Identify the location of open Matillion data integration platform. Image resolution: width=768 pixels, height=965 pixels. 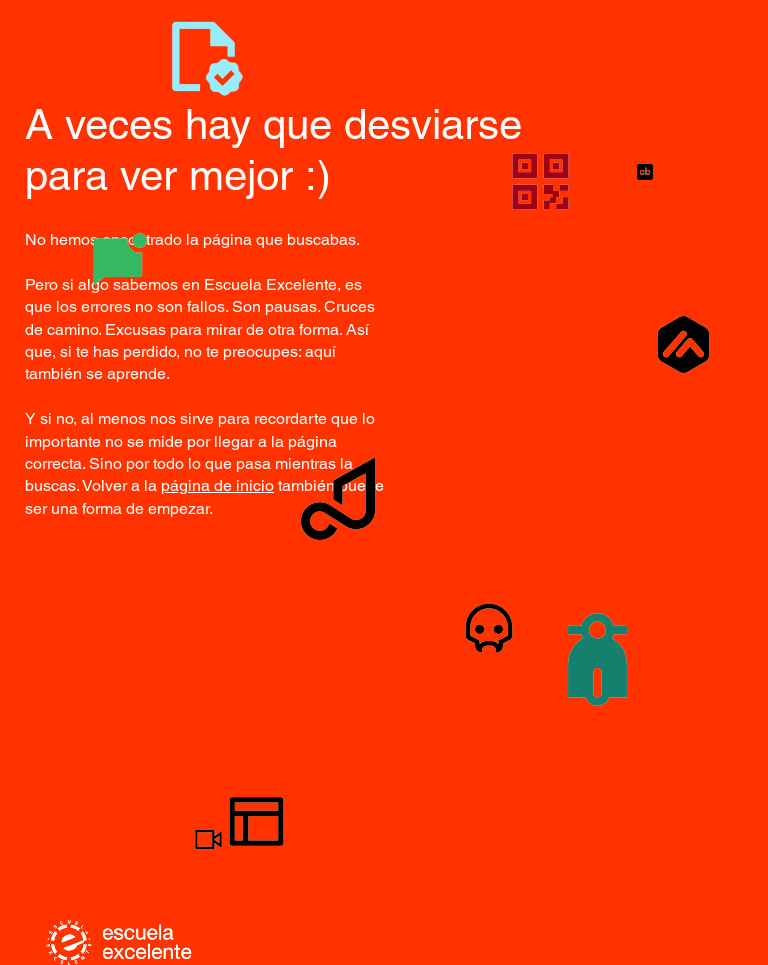
(683, 344).